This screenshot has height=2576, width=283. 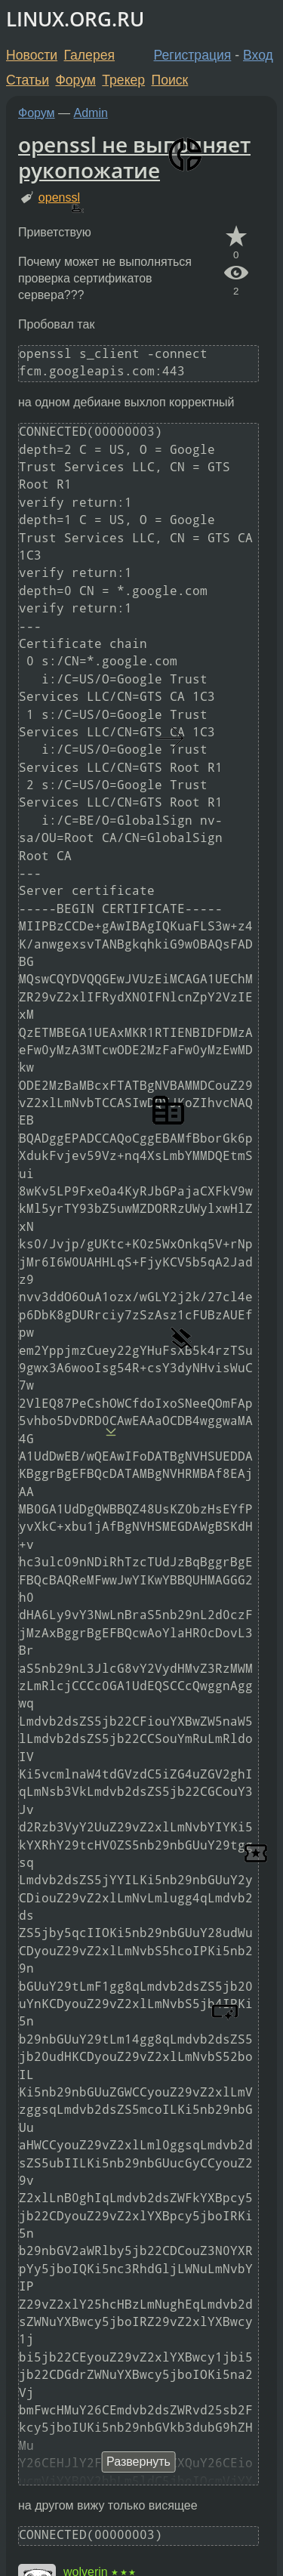 I want to click on view analytics or statistics breakdown, so click(x=185, y=154).